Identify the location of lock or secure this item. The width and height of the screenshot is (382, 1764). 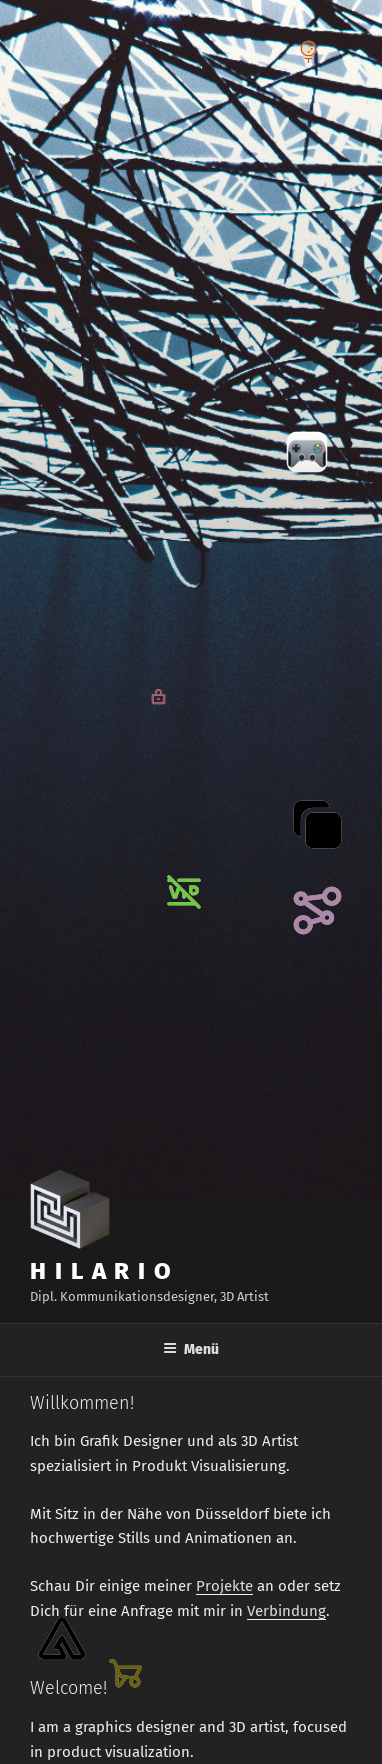
(158, 697).